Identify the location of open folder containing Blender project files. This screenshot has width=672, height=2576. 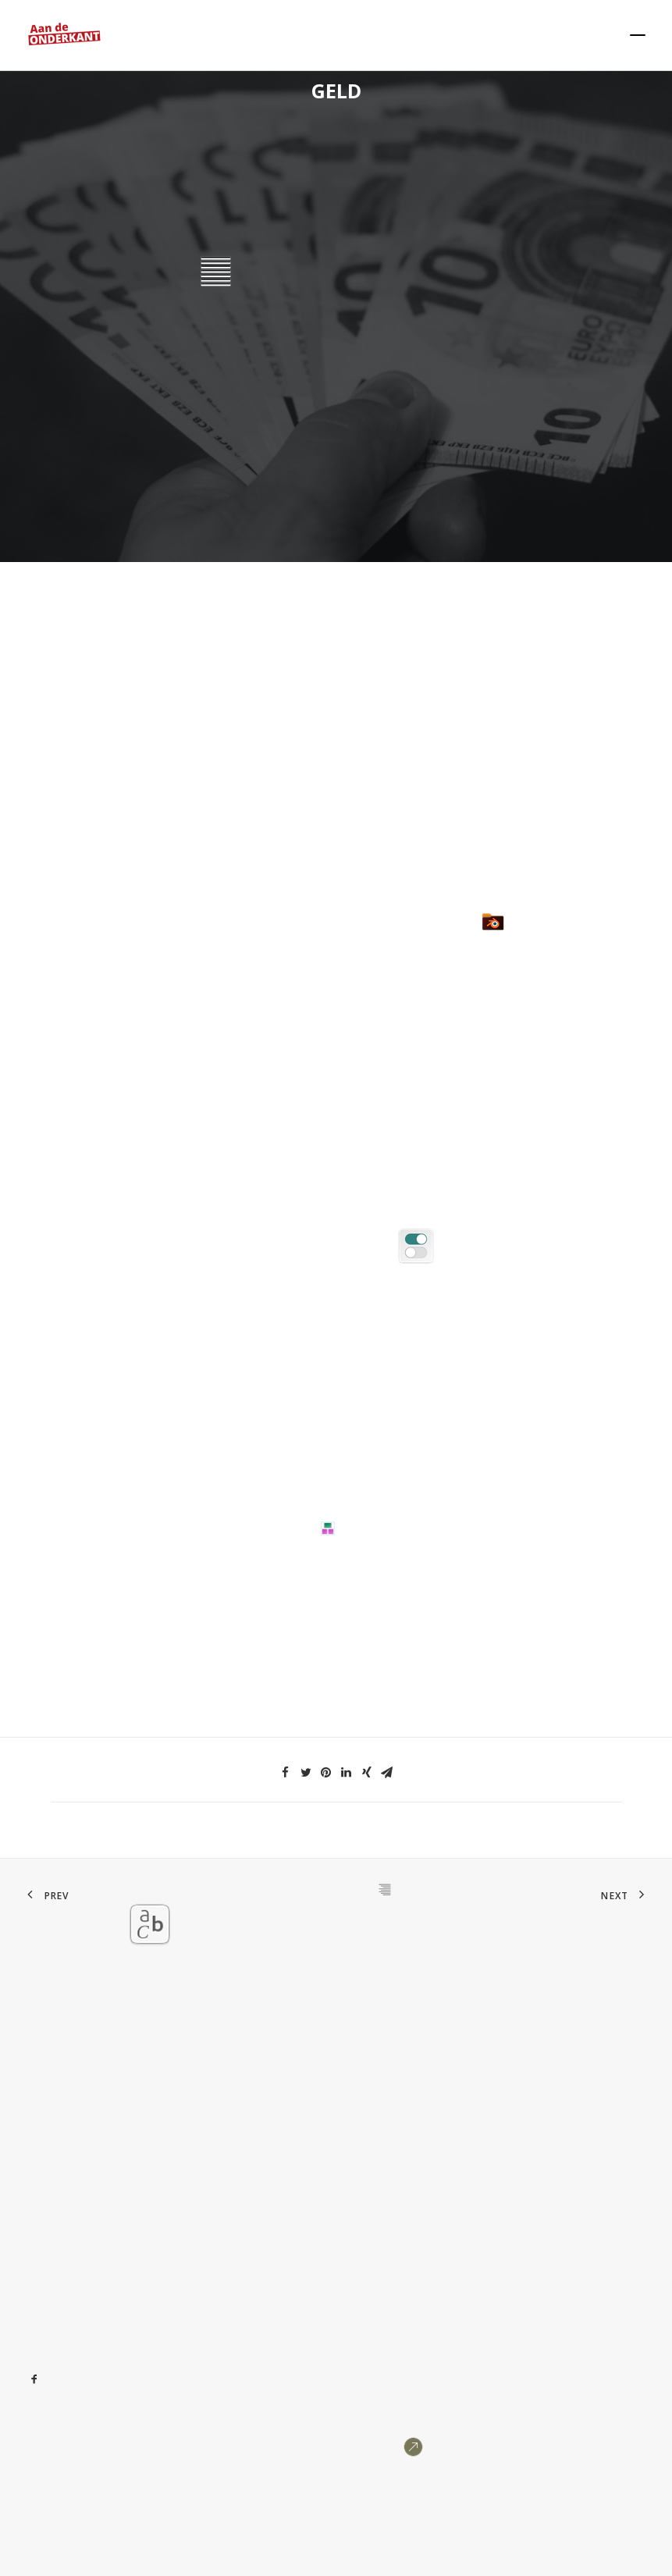
(492, 922).